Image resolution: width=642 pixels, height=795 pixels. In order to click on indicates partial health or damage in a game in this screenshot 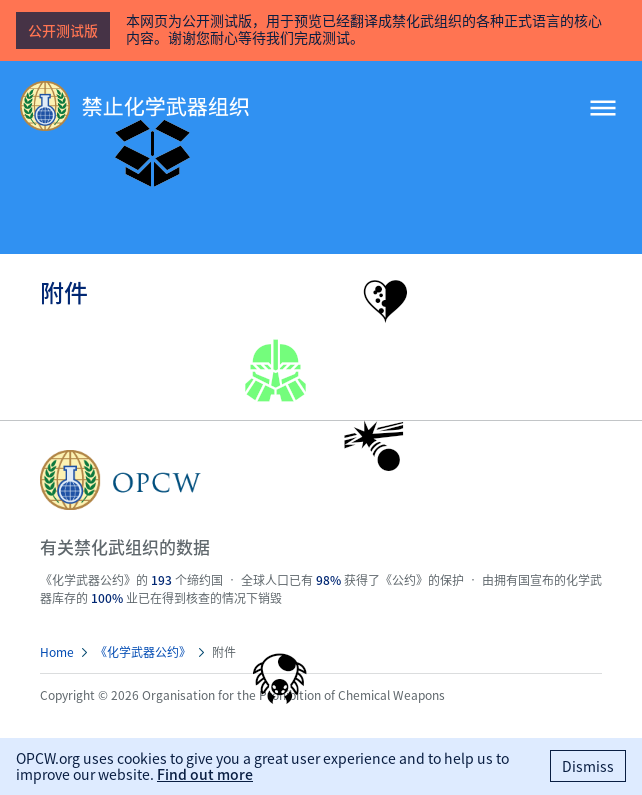, I will do `click(385, 301)`.